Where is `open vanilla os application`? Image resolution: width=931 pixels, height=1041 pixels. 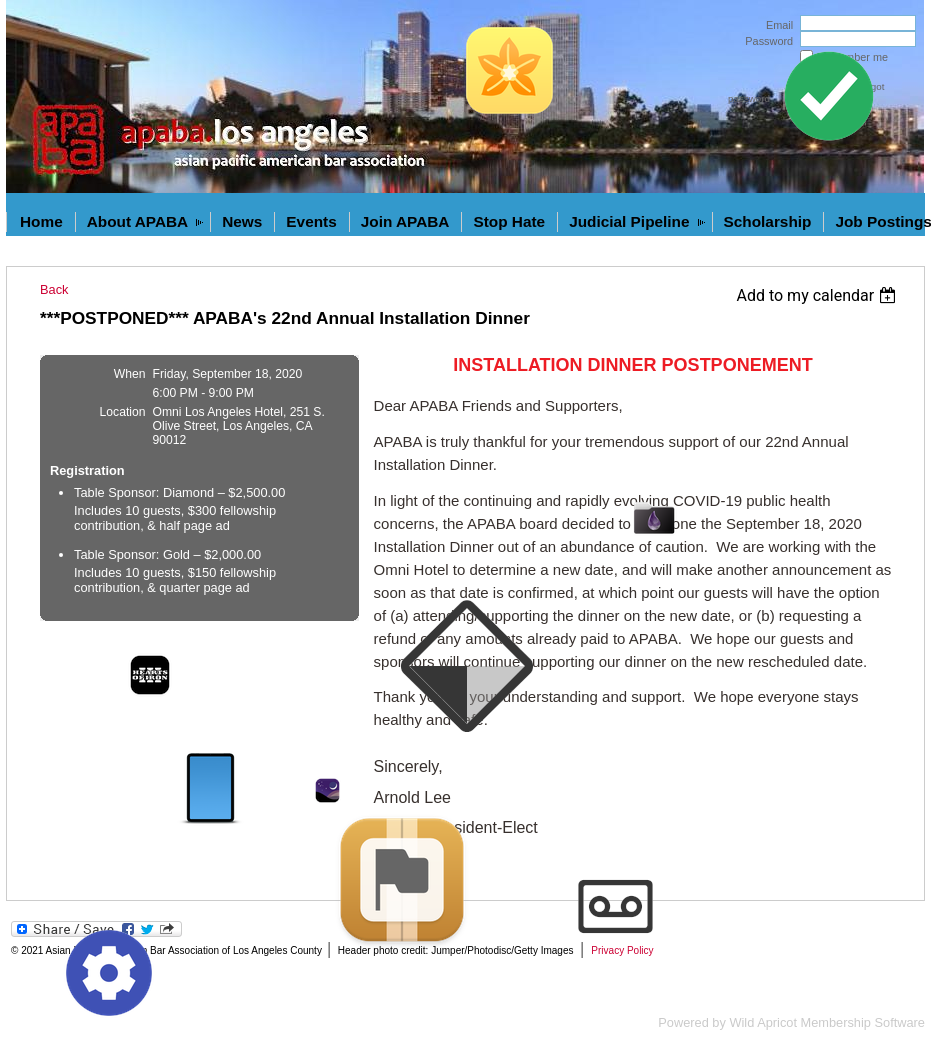 open vanilla os application is located at coordinates (509, 70).